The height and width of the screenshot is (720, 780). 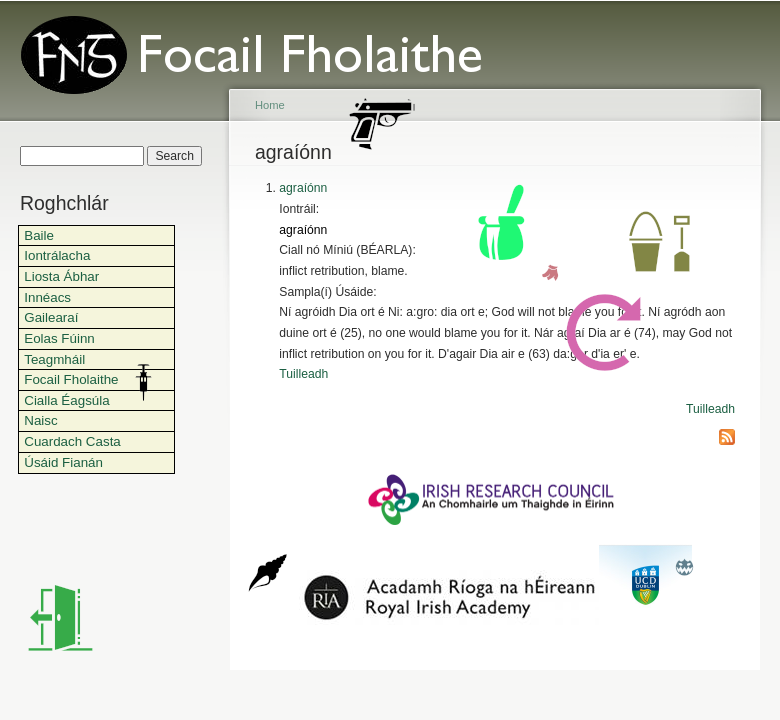 I want to click on access halloween or seasonal themed content, so click(x=684, y=567).